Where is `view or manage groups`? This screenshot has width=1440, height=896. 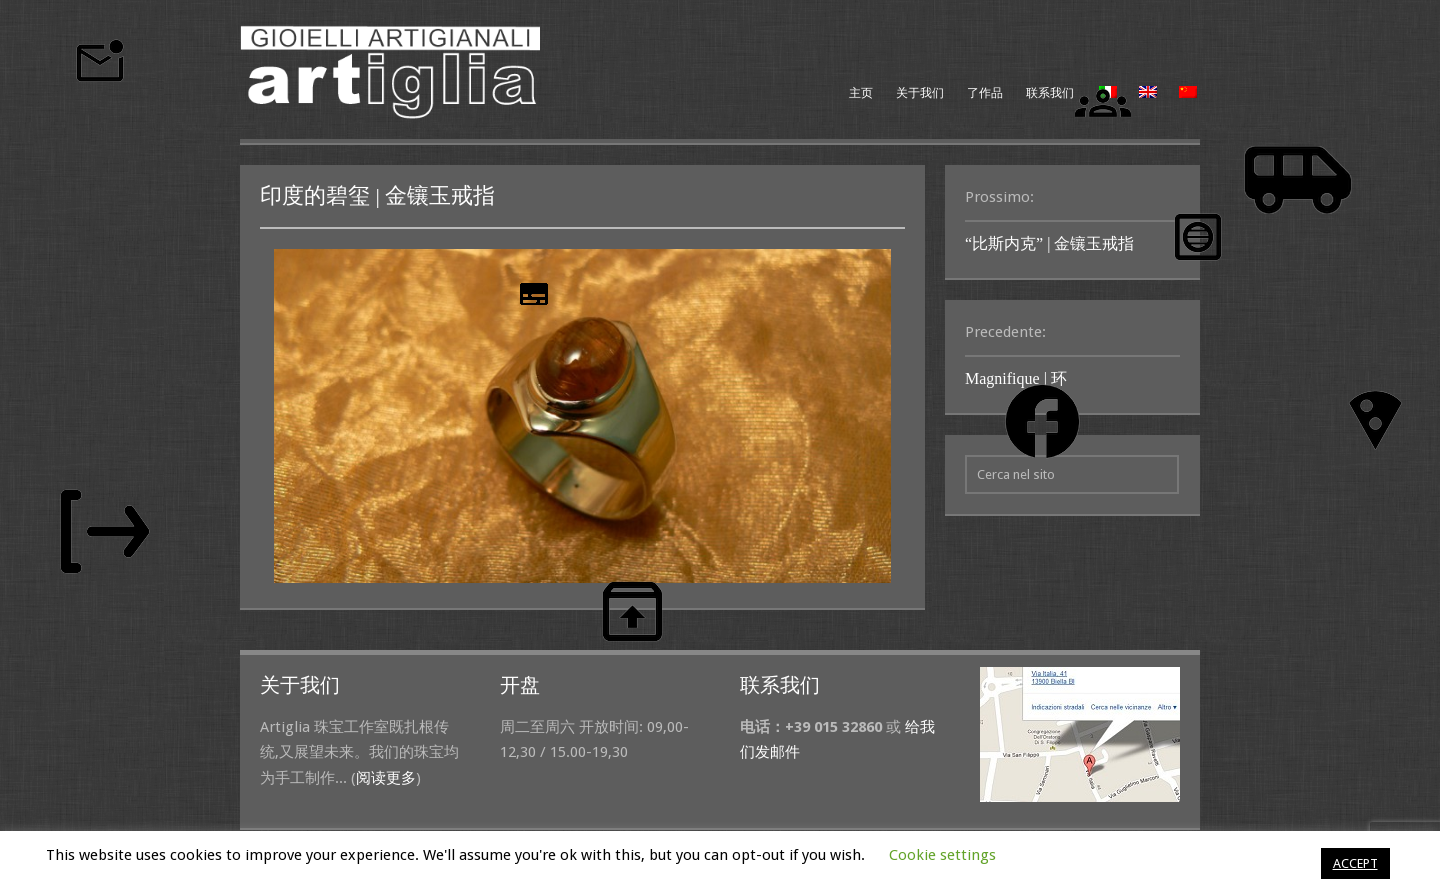 view or manage groups is located at coordinates (1103, 103).